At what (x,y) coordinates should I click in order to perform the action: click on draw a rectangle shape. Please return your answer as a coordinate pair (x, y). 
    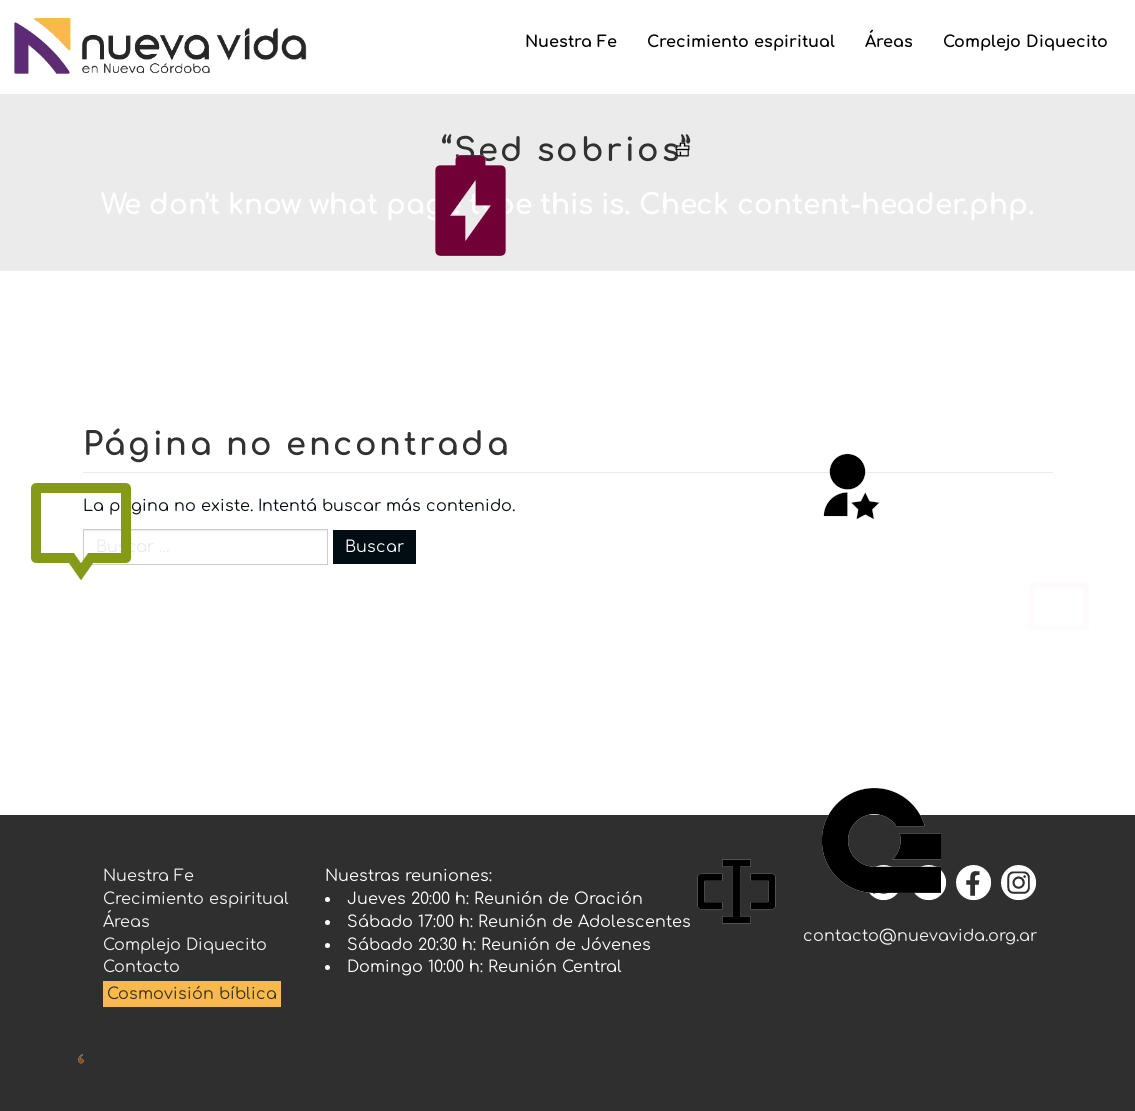
    Looking at the image, I should click on (1058, 606).